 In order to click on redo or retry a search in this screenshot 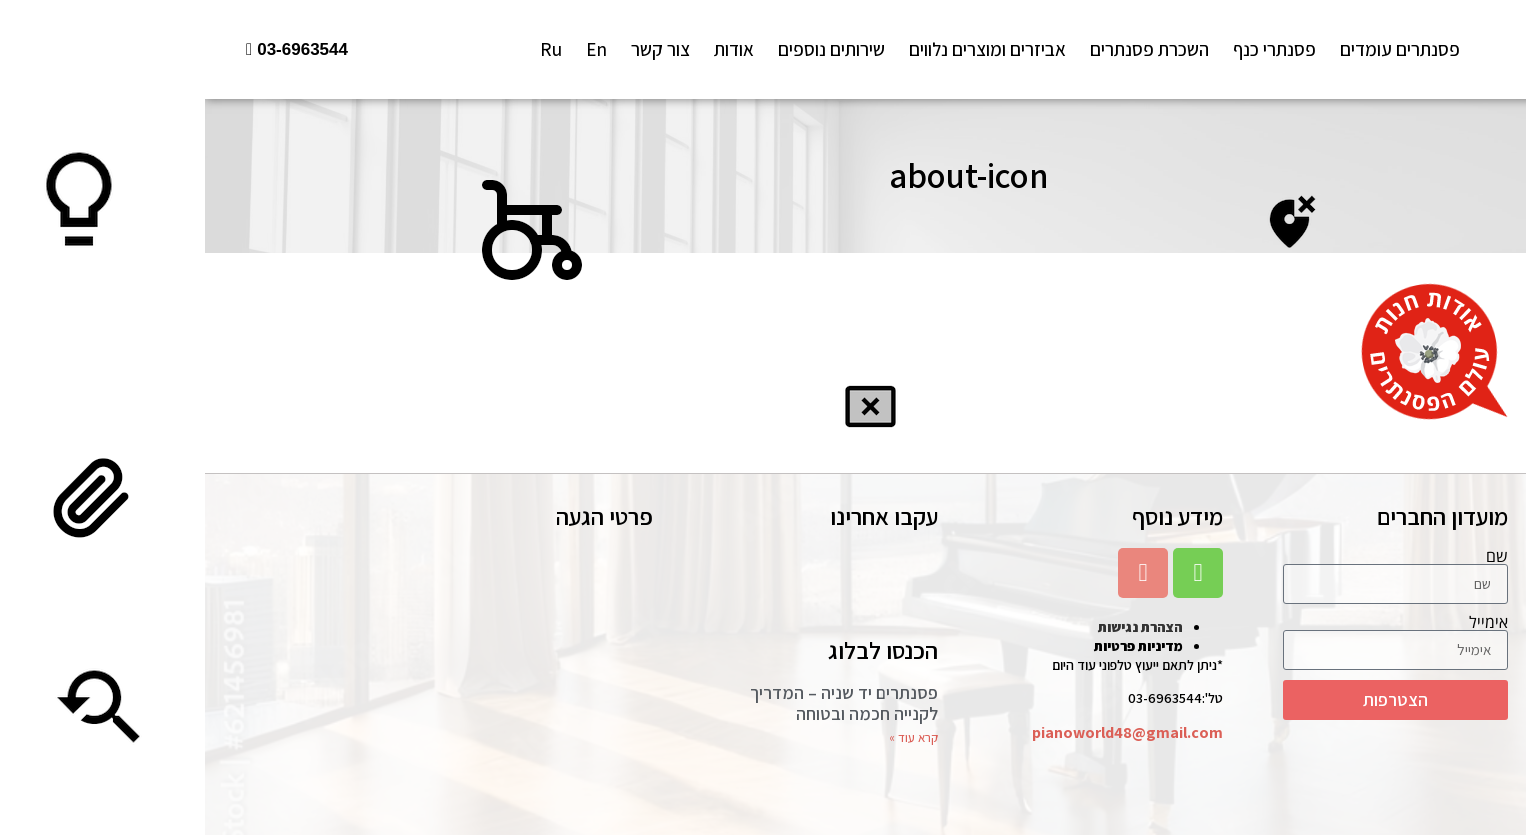, I will do `click(98, 707)`.